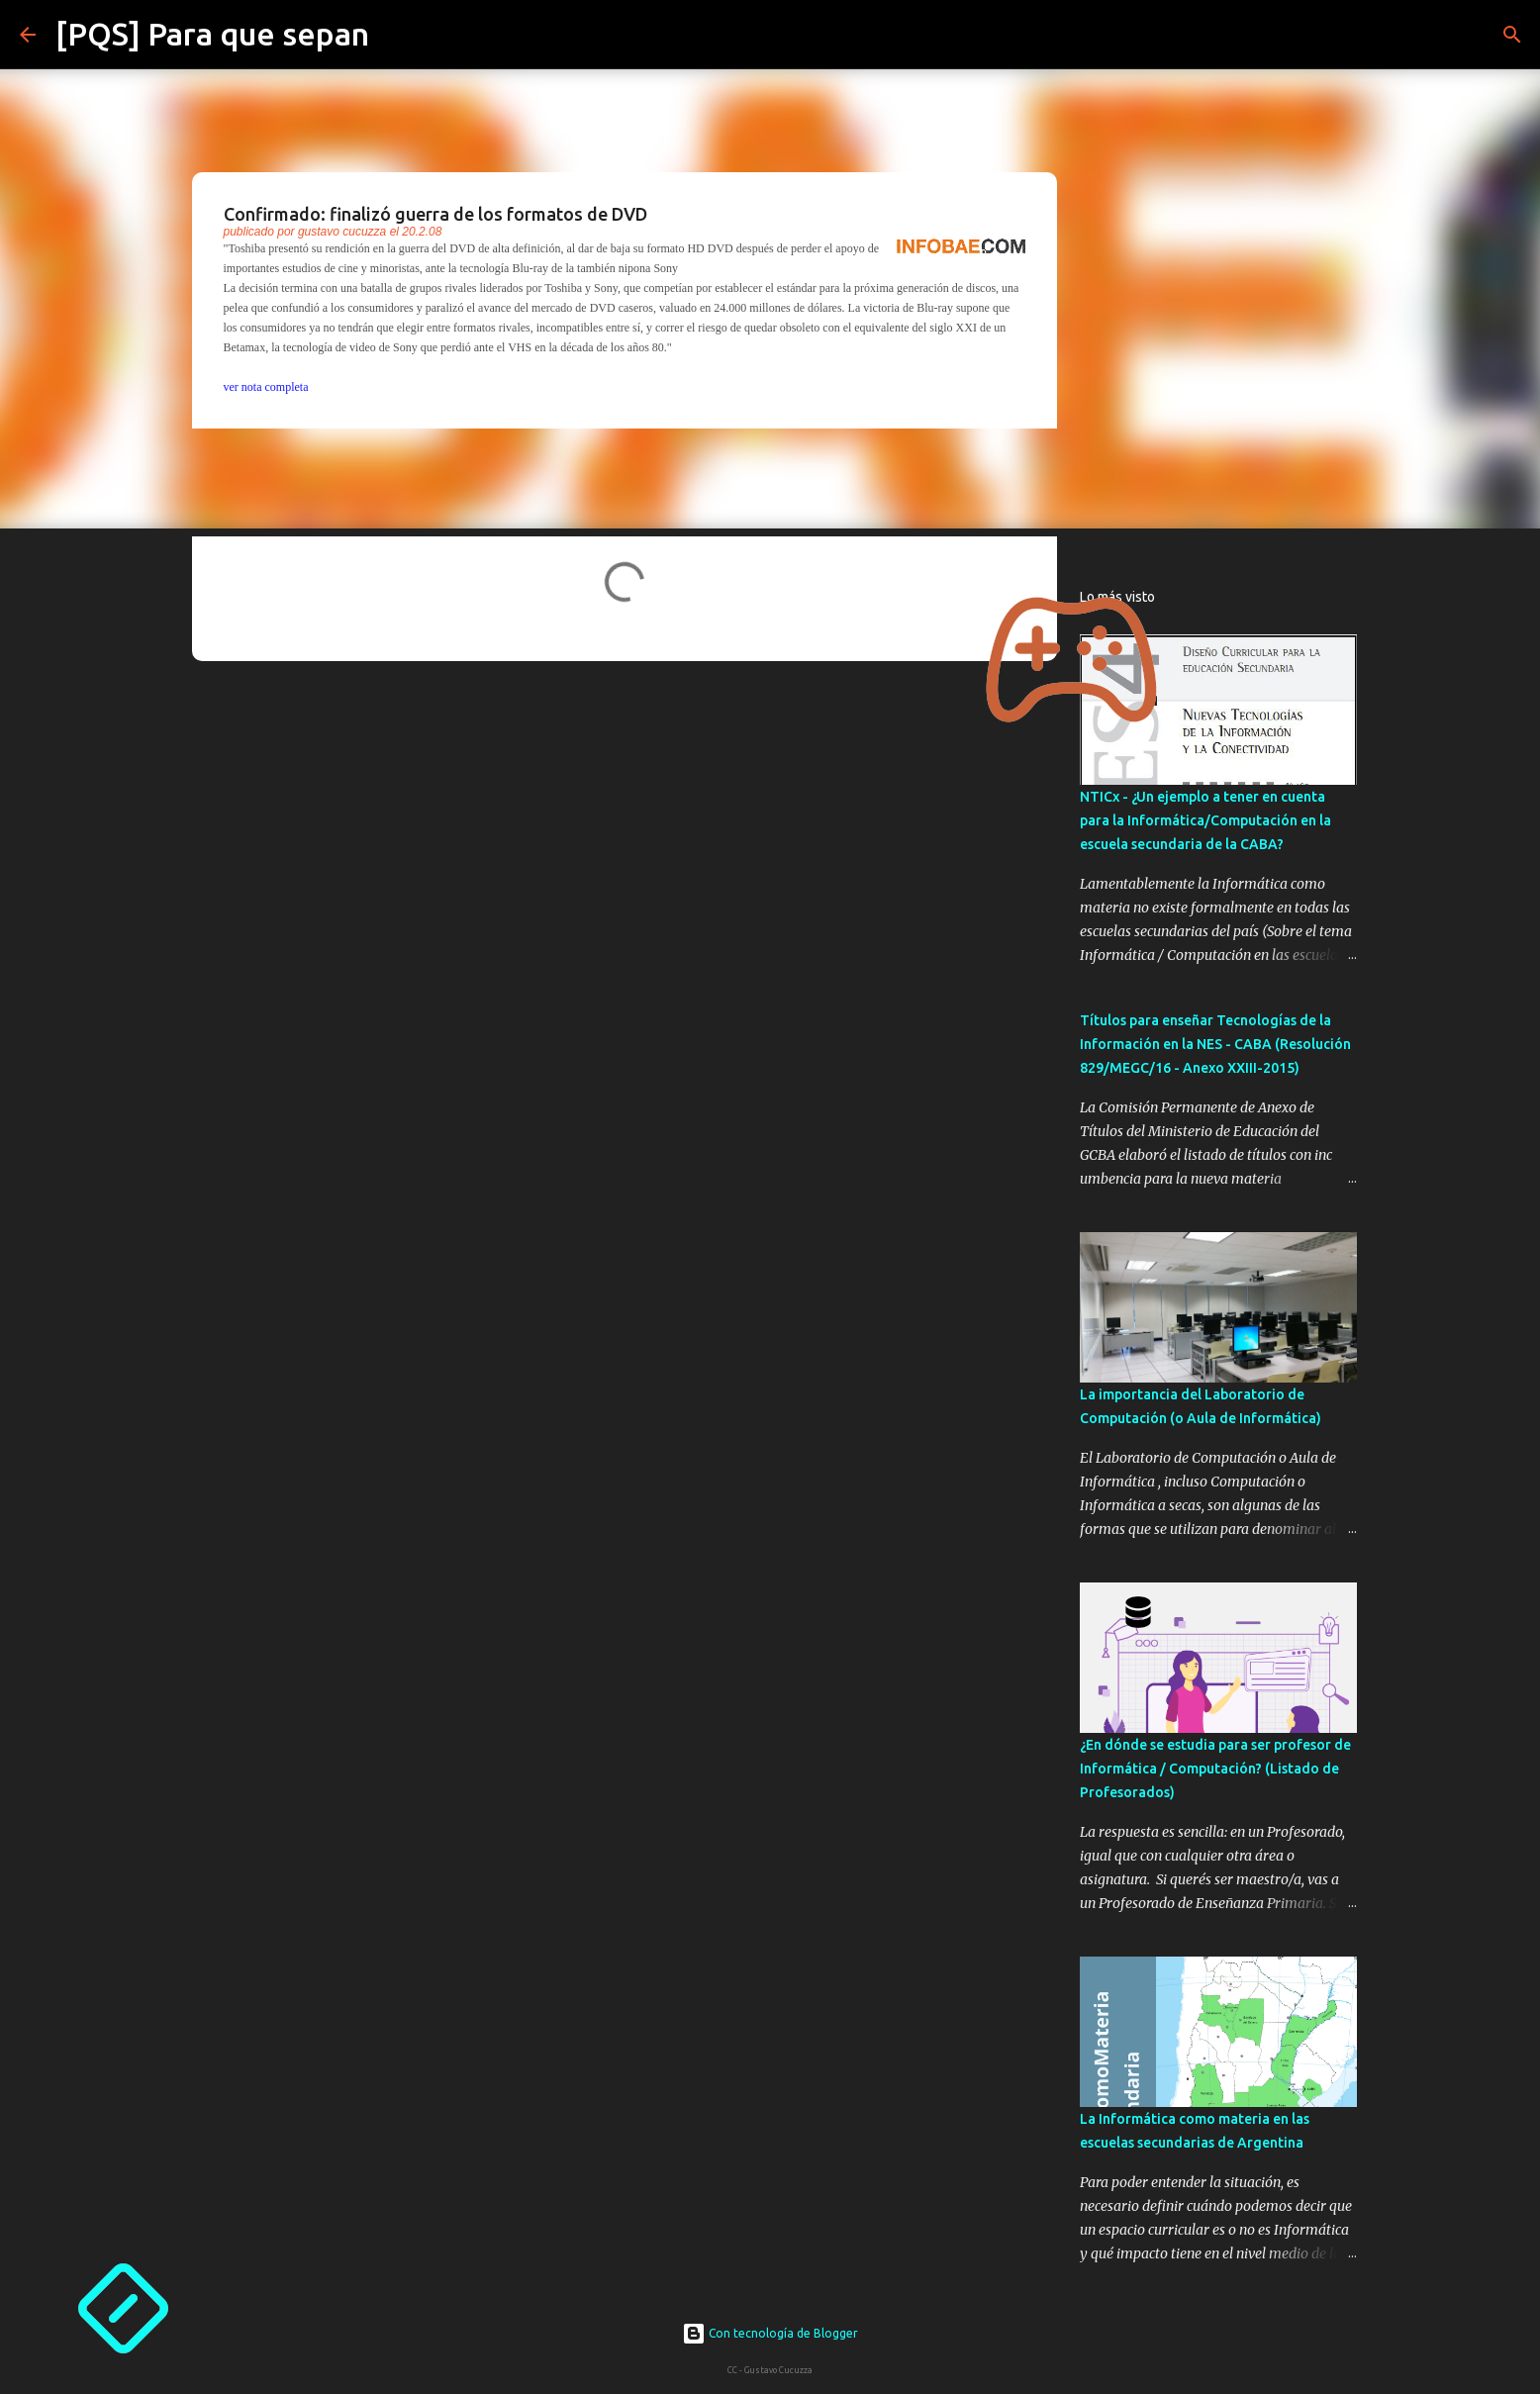 This screenshot has height=2394, width=1540. I want to click on indicates a blocked or forbidden action, so click(123, 2308).